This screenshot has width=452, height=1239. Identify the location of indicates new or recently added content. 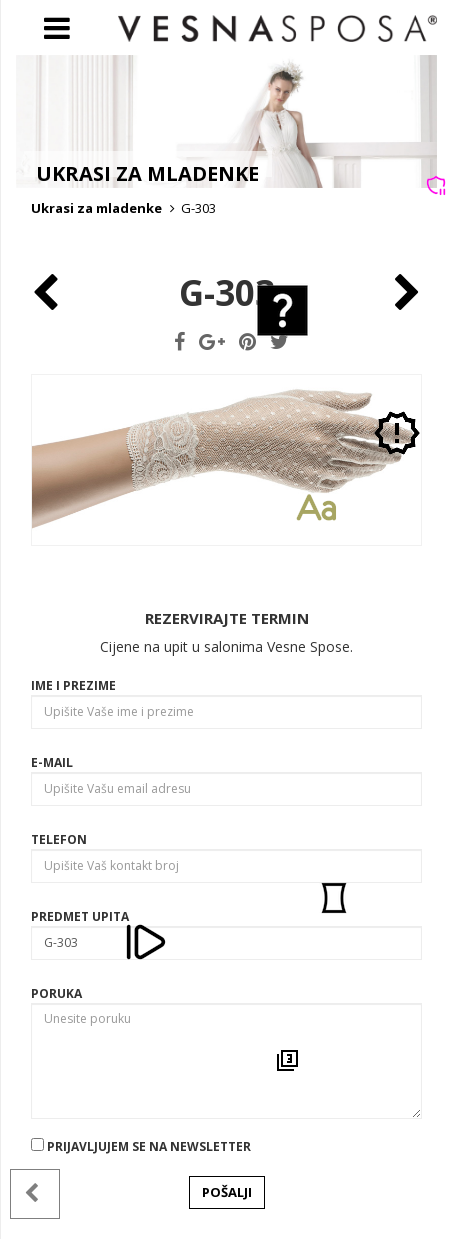
(397, 433).